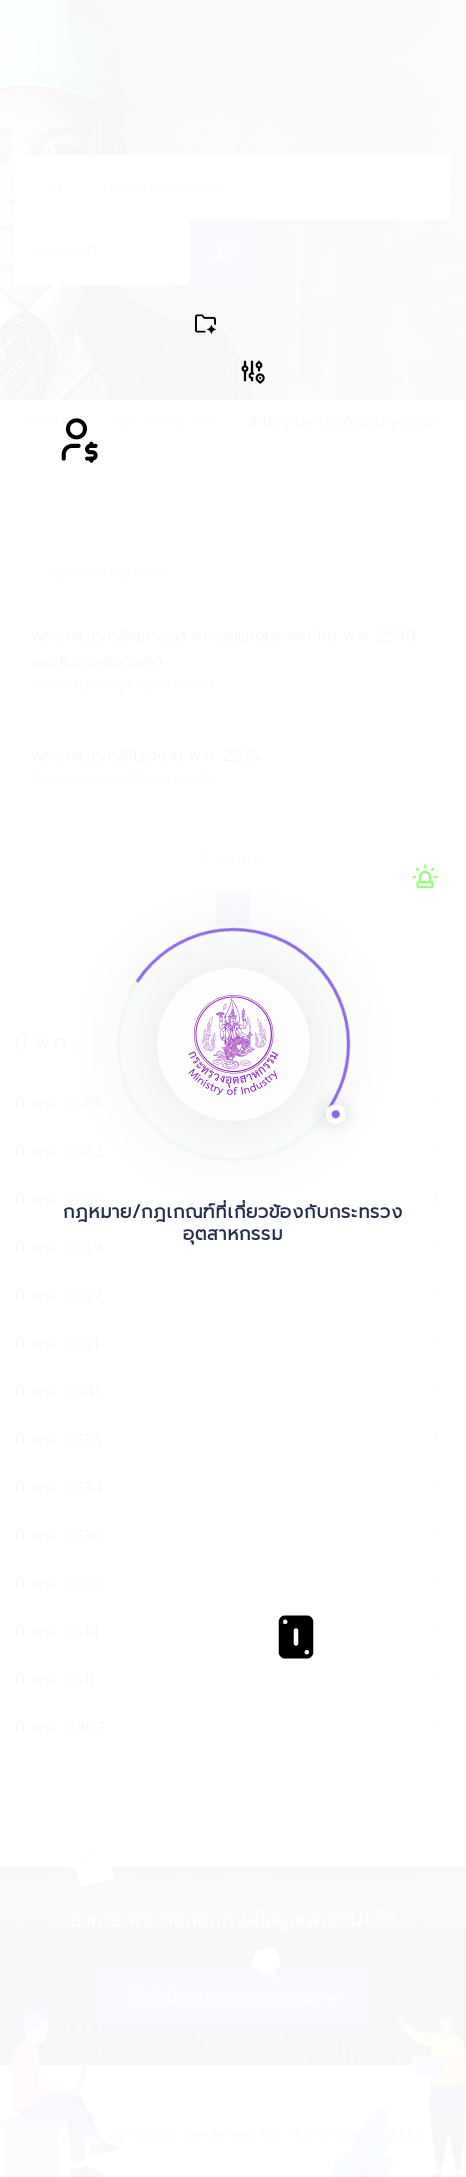  Describe the element at coordinates (205, 323) in the screenshot. I see `create a new space or workspace` at that location.